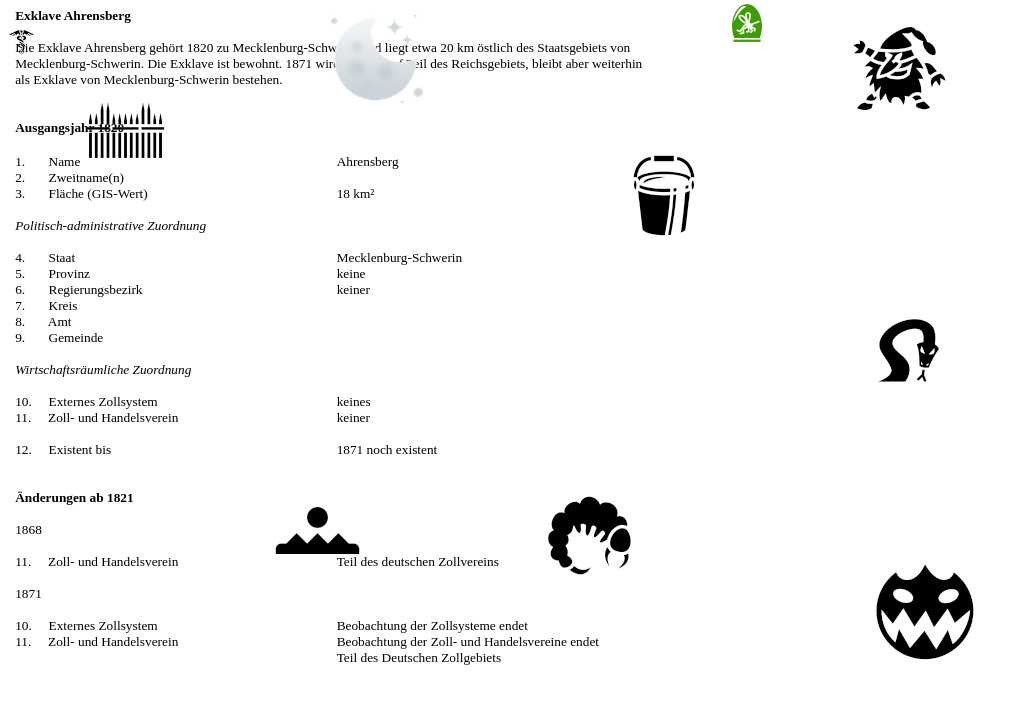  Describe the element at coordinates (21, 42) in the screenshot. I see `access health or medical features` at that location.